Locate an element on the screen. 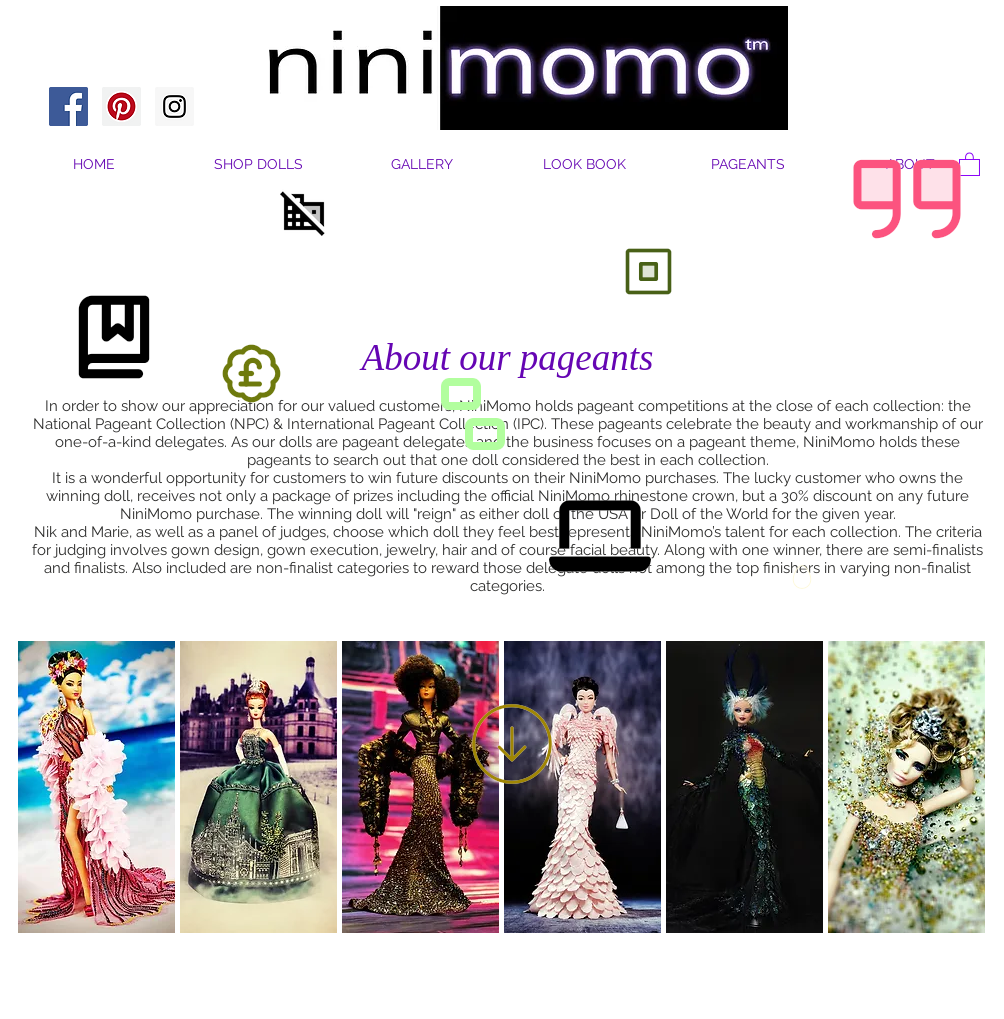 The height and width of the screenshot is (1019, 1004). view app or brand logo is located at coordinates (648, 271).